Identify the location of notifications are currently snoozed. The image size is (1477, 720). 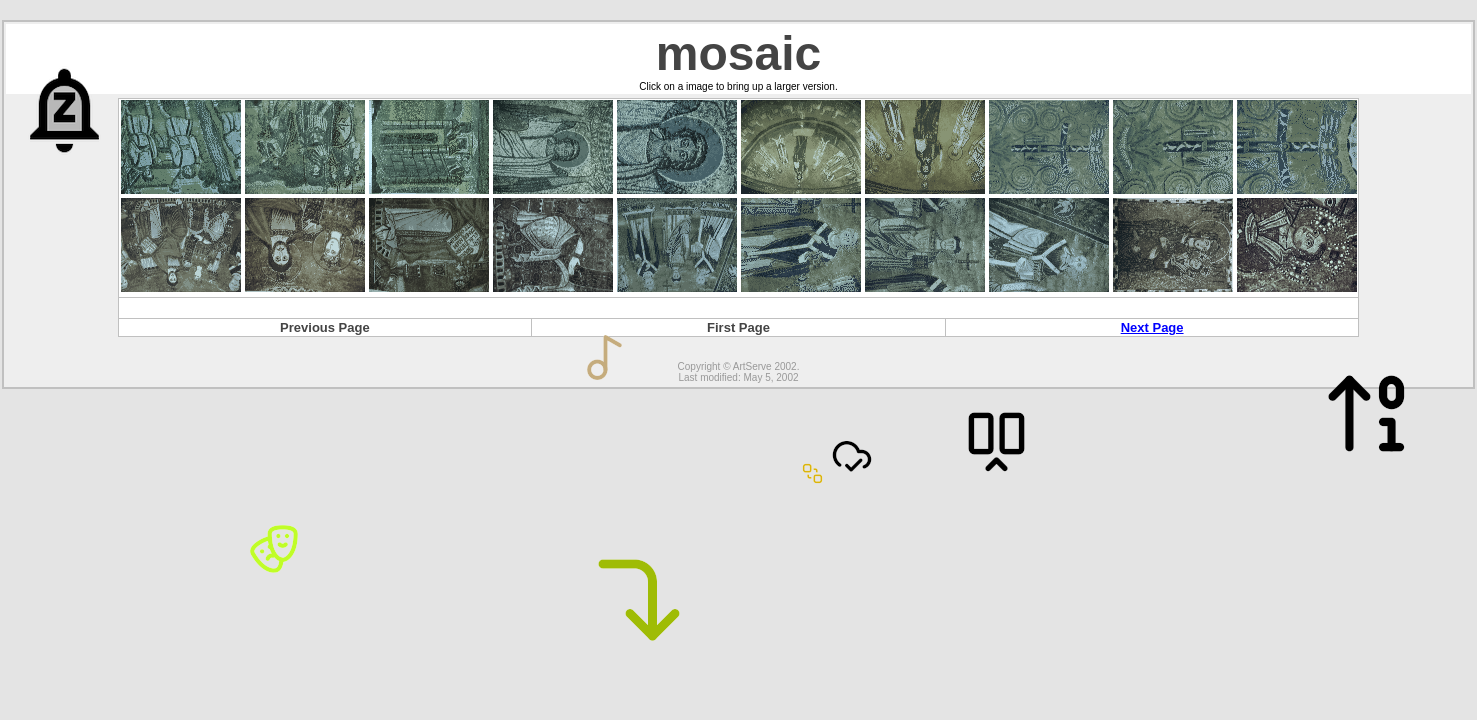
(64, 109).